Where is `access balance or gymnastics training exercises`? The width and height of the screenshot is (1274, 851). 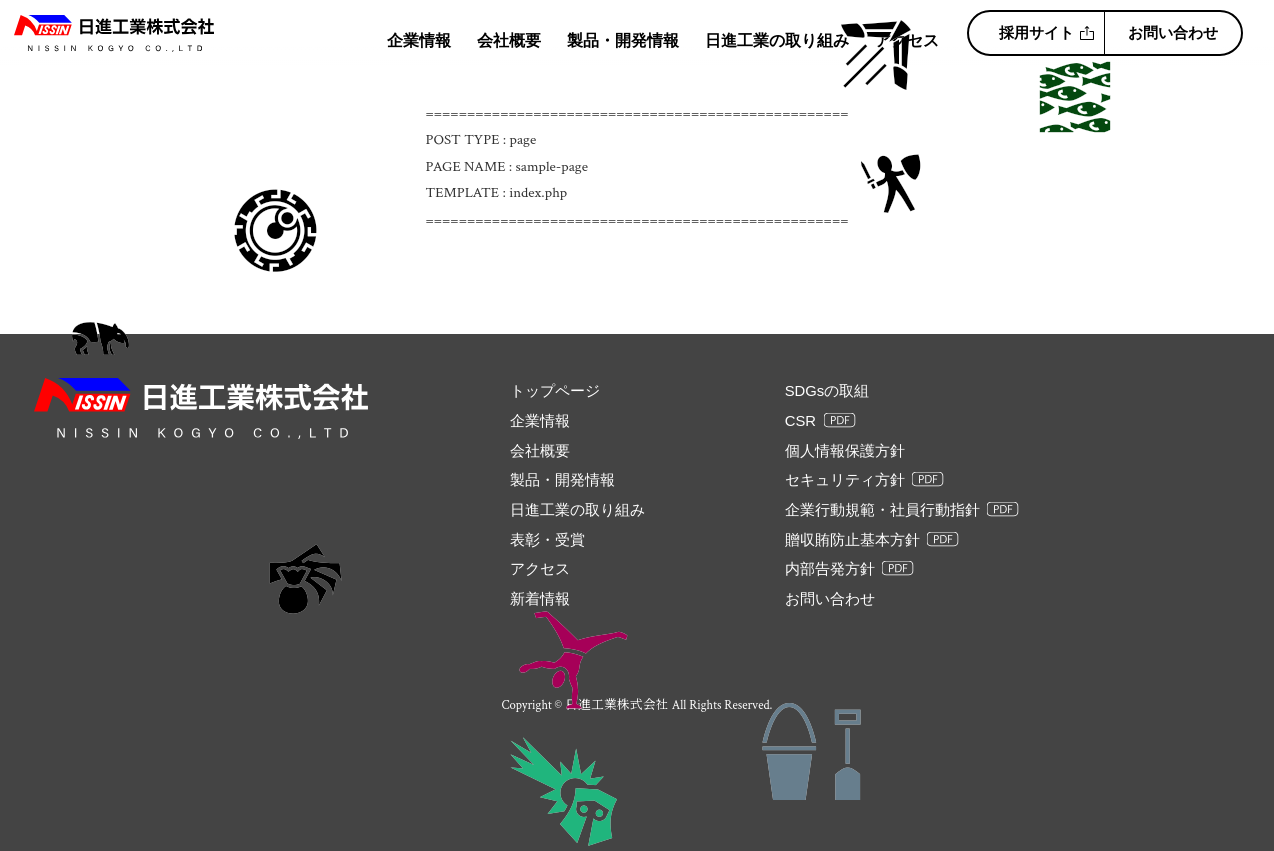 access balance or gymnastics training exercises is located at coordinates (573, 660).